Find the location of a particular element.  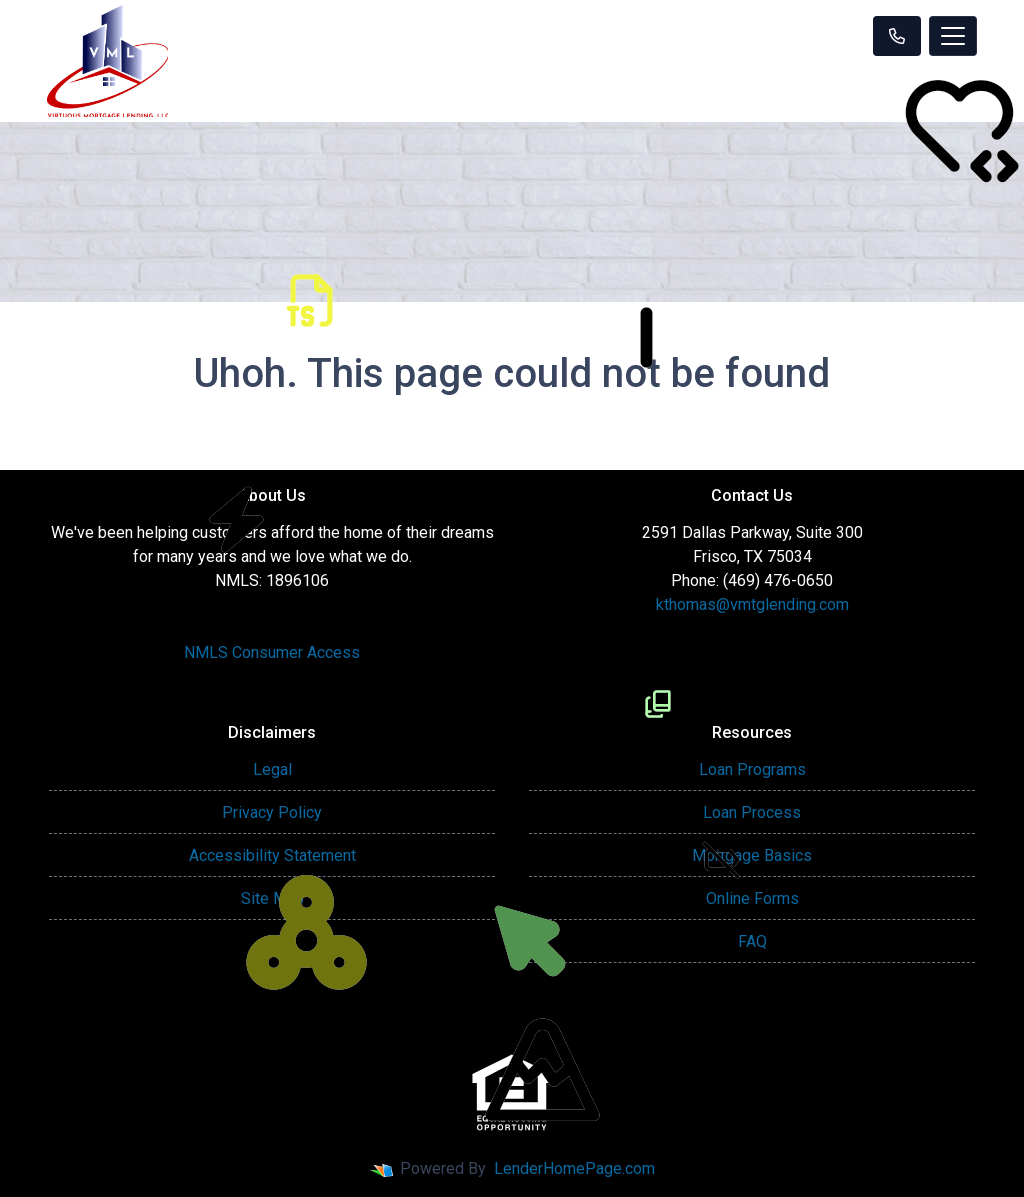

indicates information or help is available is located at coordinates (646, 337).